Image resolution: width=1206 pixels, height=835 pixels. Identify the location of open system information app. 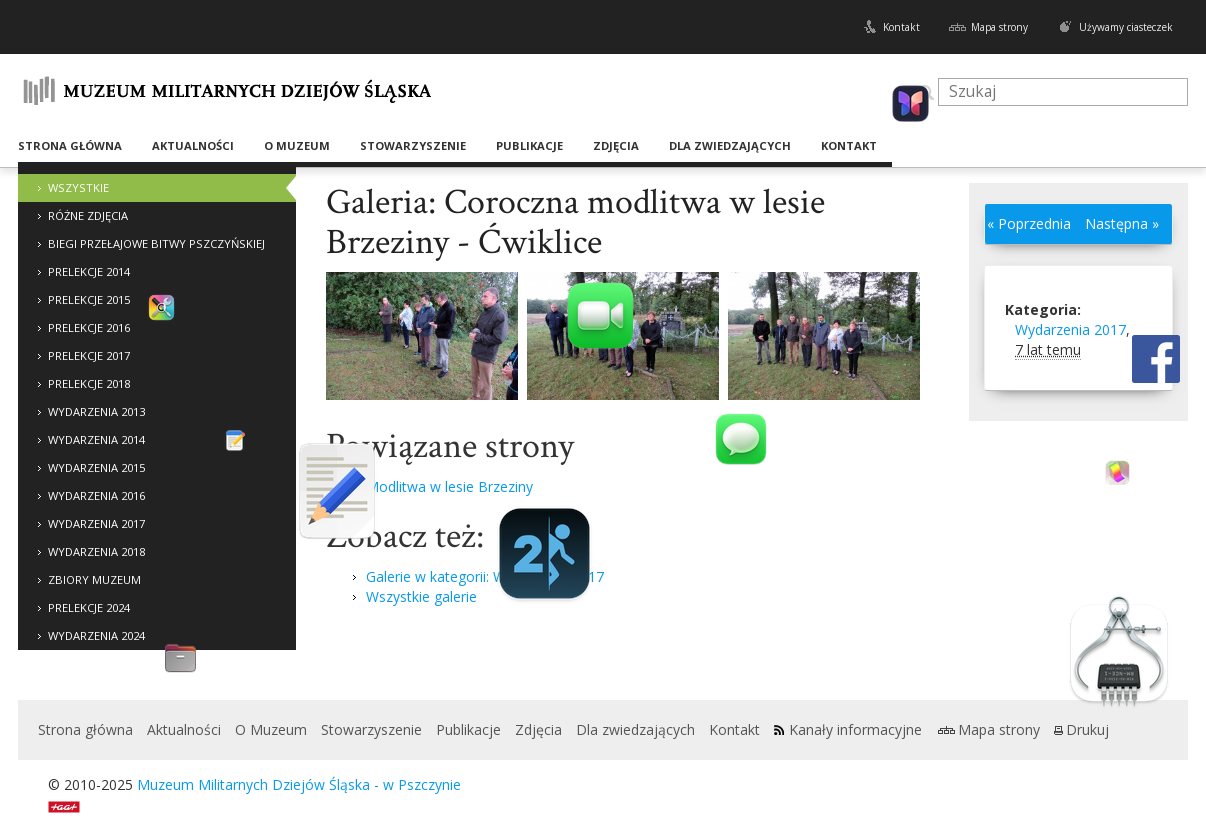
(1119, 653).